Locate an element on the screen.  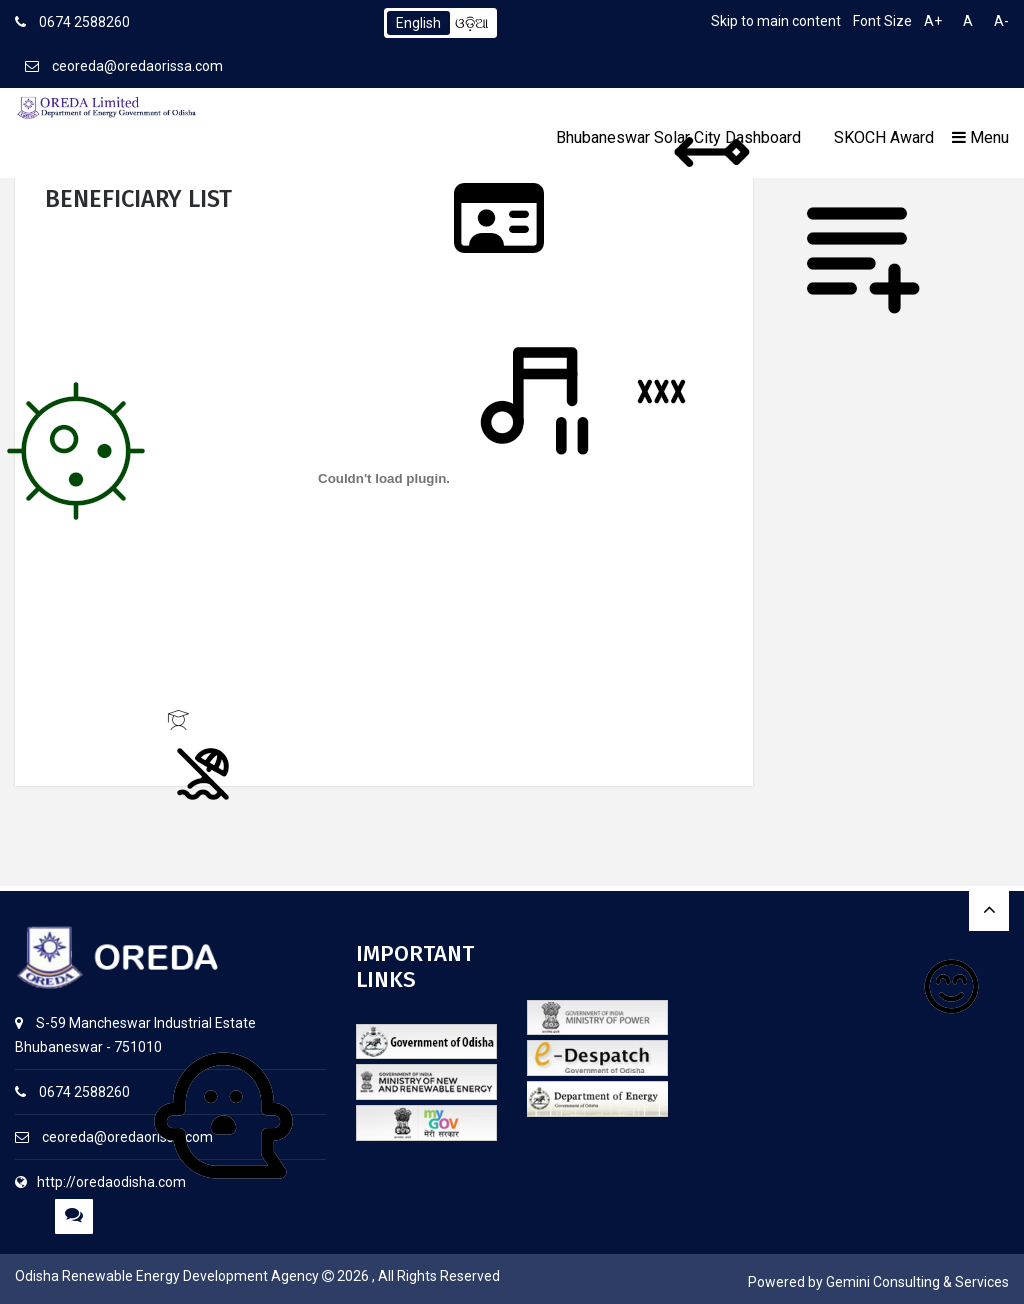
view student profile is located at coordinates (178, 720).